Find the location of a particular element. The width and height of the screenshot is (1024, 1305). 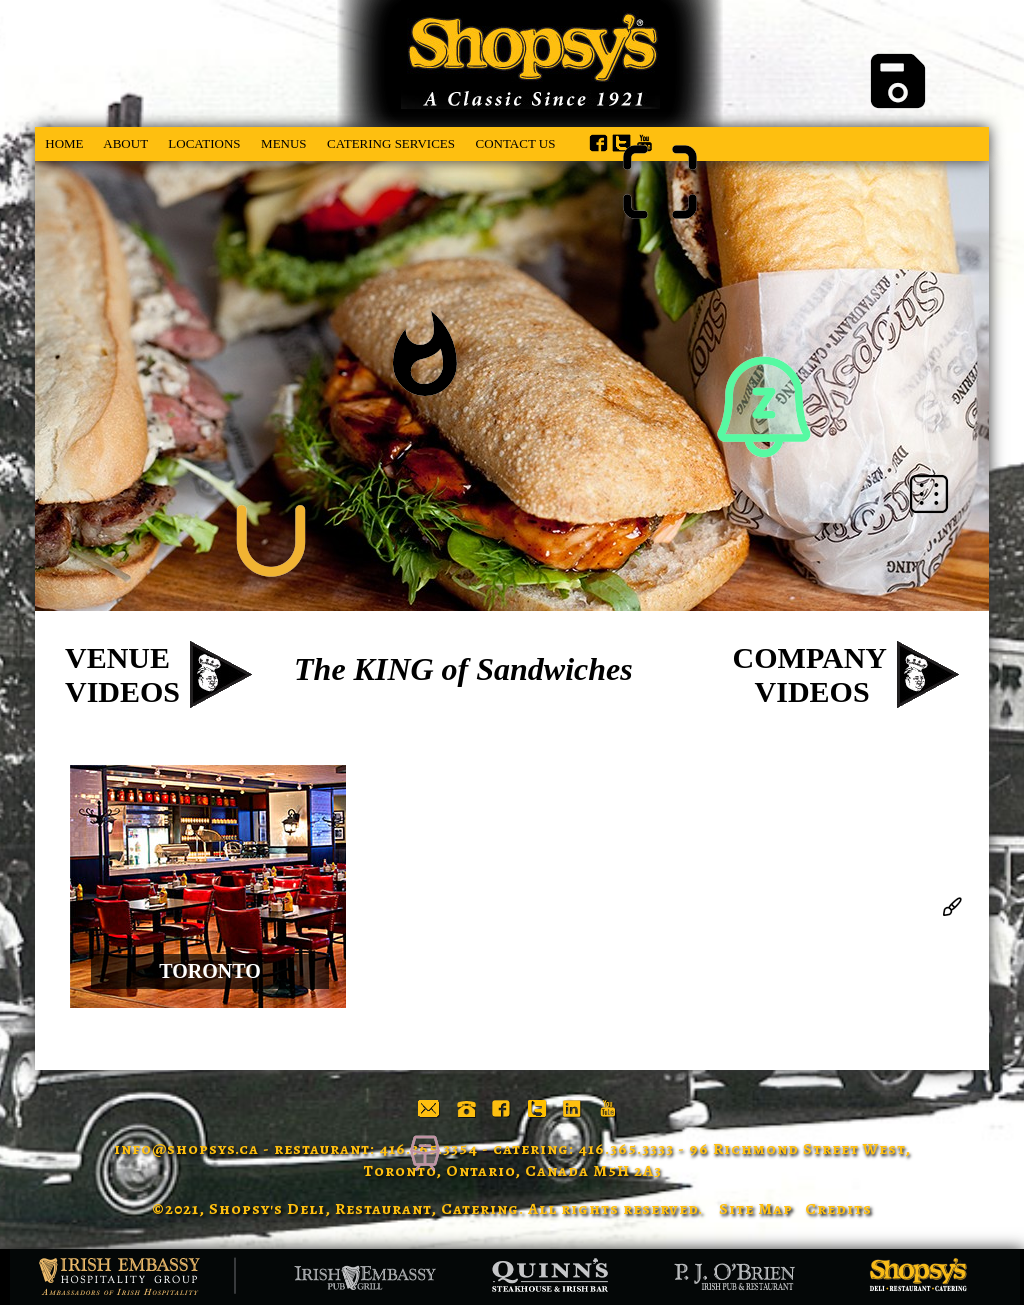

view trending or popular content is located at coordinates (425, 356).